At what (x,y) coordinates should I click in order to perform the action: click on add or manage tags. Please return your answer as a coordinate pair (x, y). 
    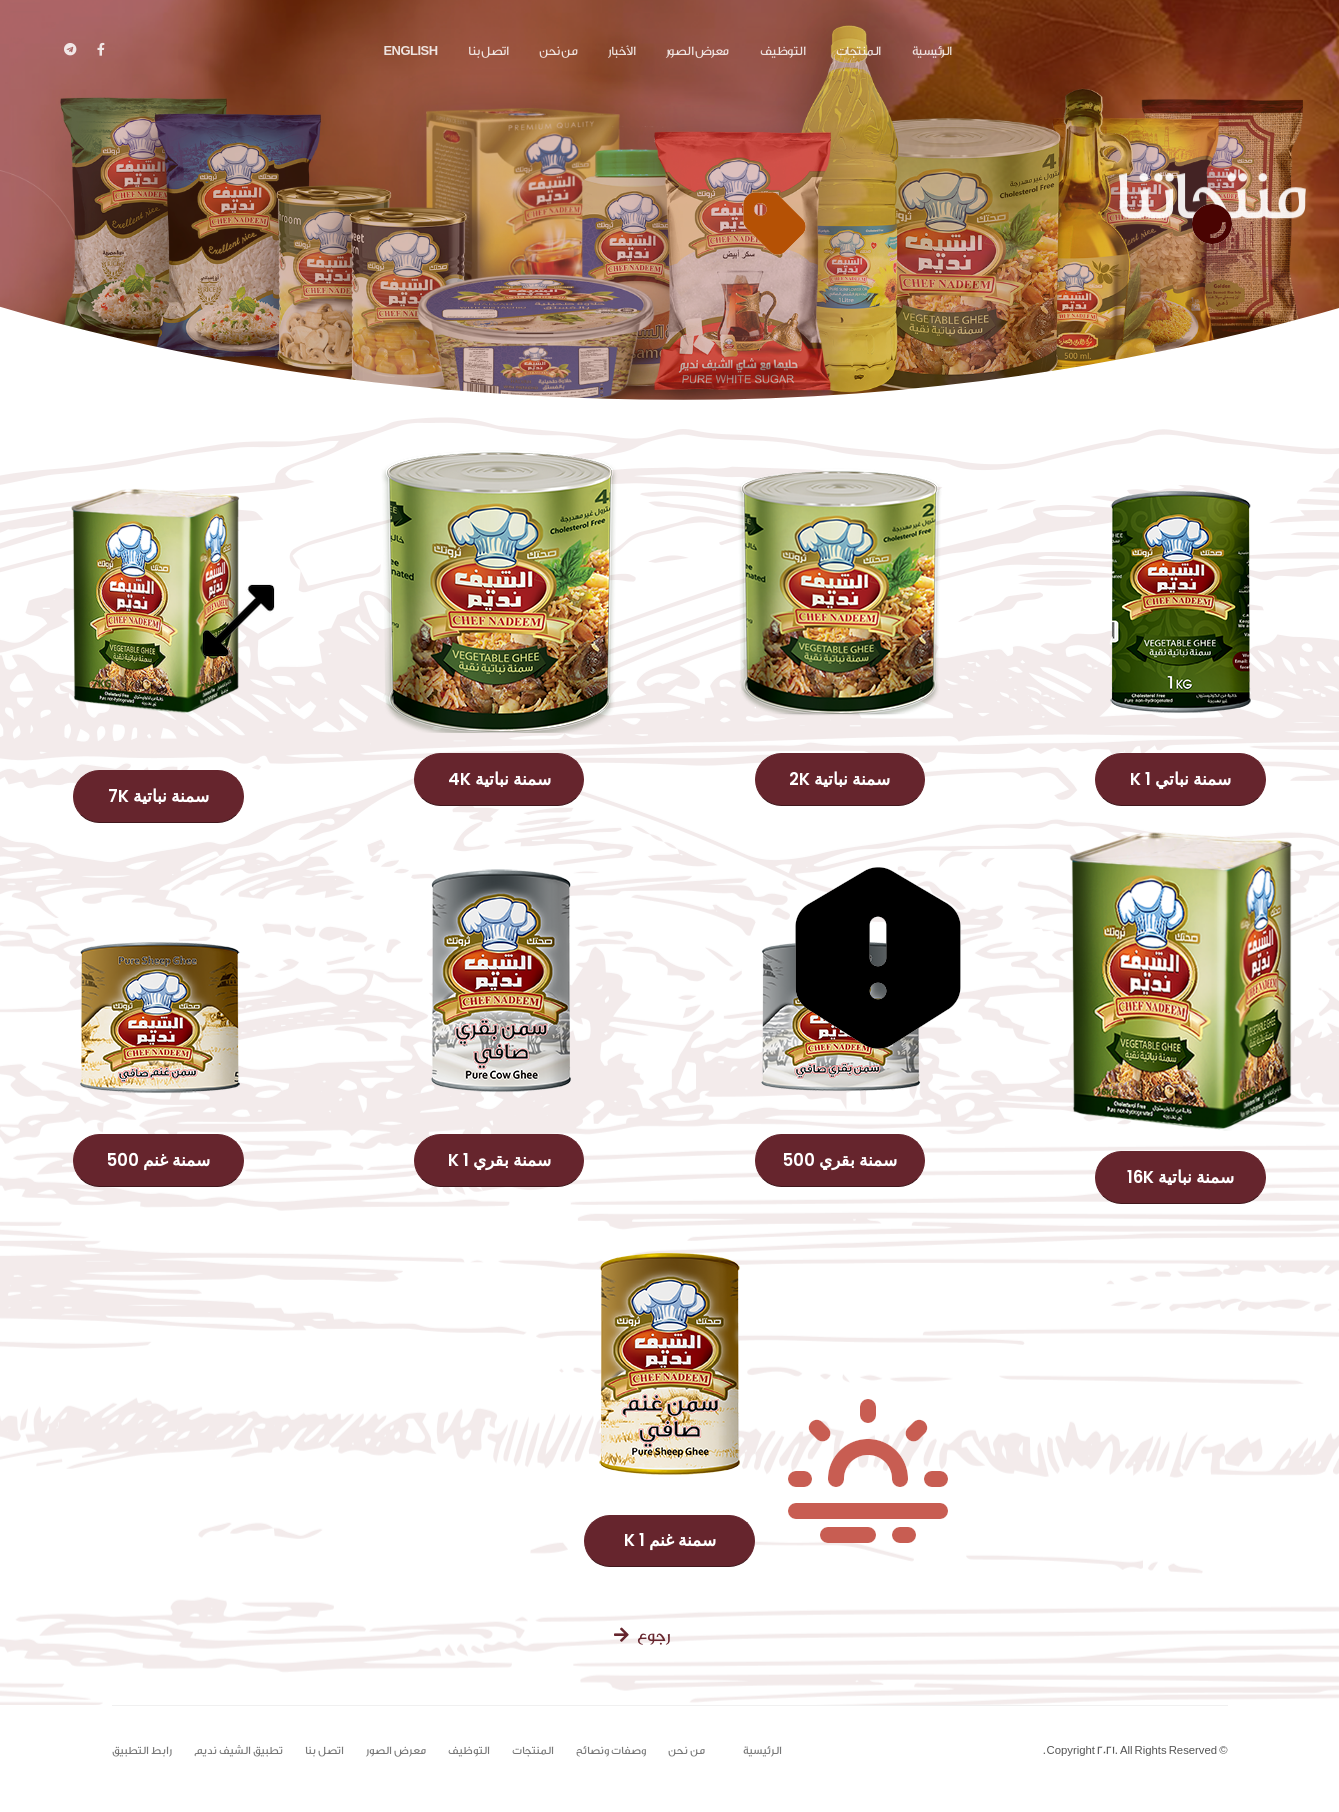
    Looking at the image, I should click on (774, 223).